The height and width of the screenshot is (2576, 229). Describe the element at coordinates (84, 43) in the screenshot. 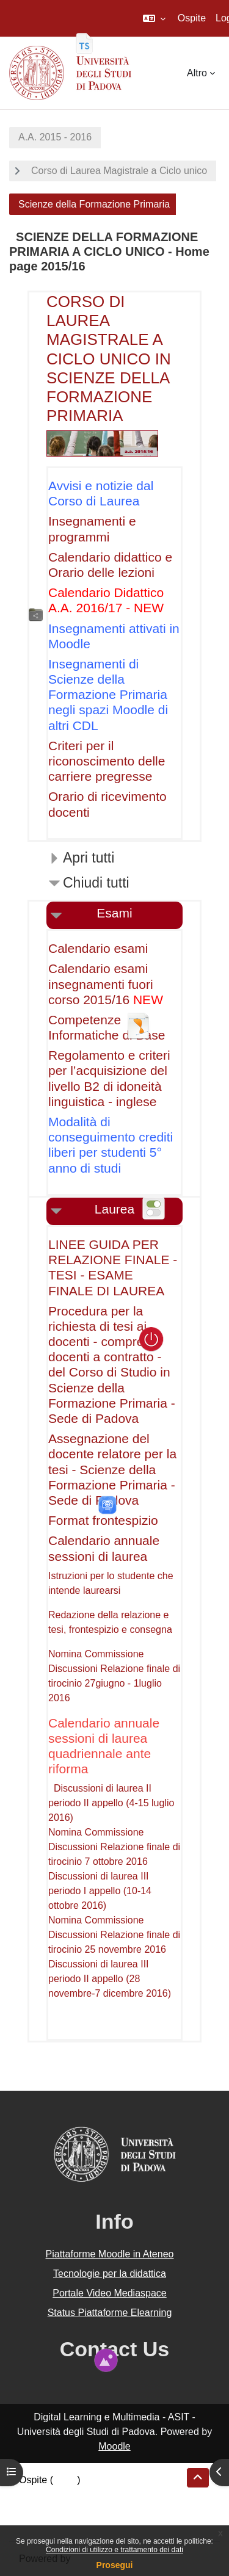

I see `a typescript source code file` at that location.